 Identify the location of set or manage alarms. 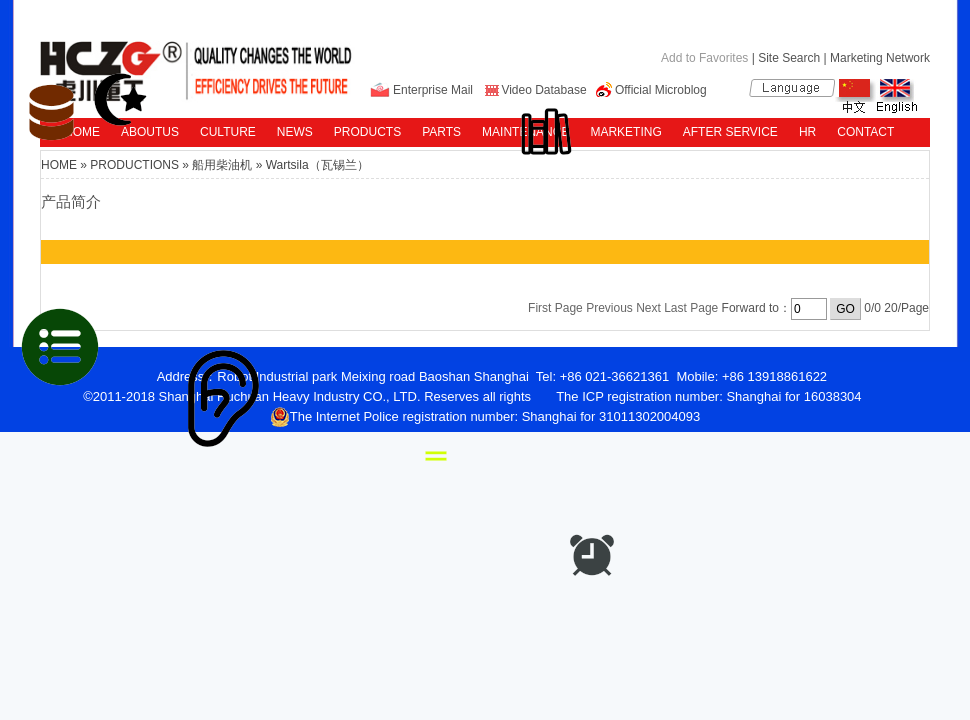
(592, 555).